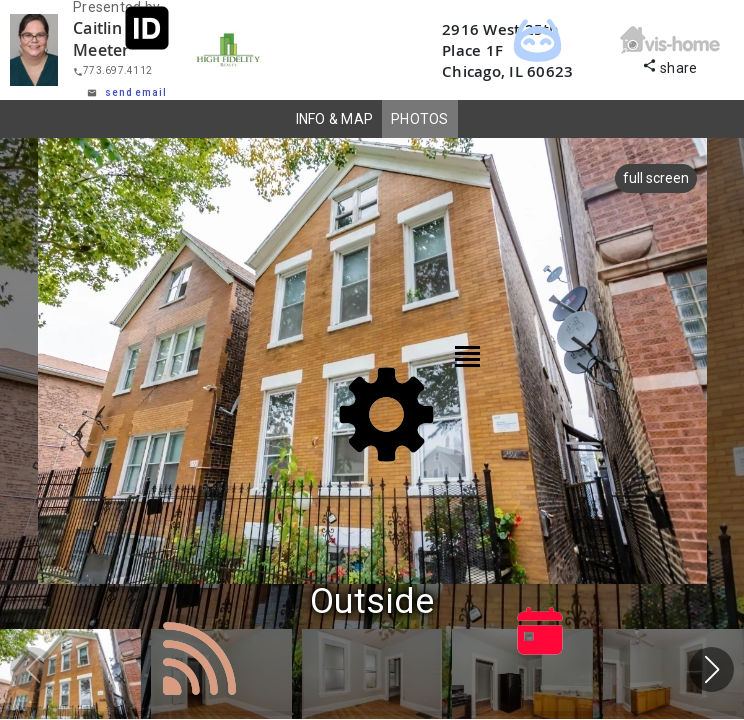 The image size is (744, 720). I want to click on open the calendar or schedule view, so click(540, 632).